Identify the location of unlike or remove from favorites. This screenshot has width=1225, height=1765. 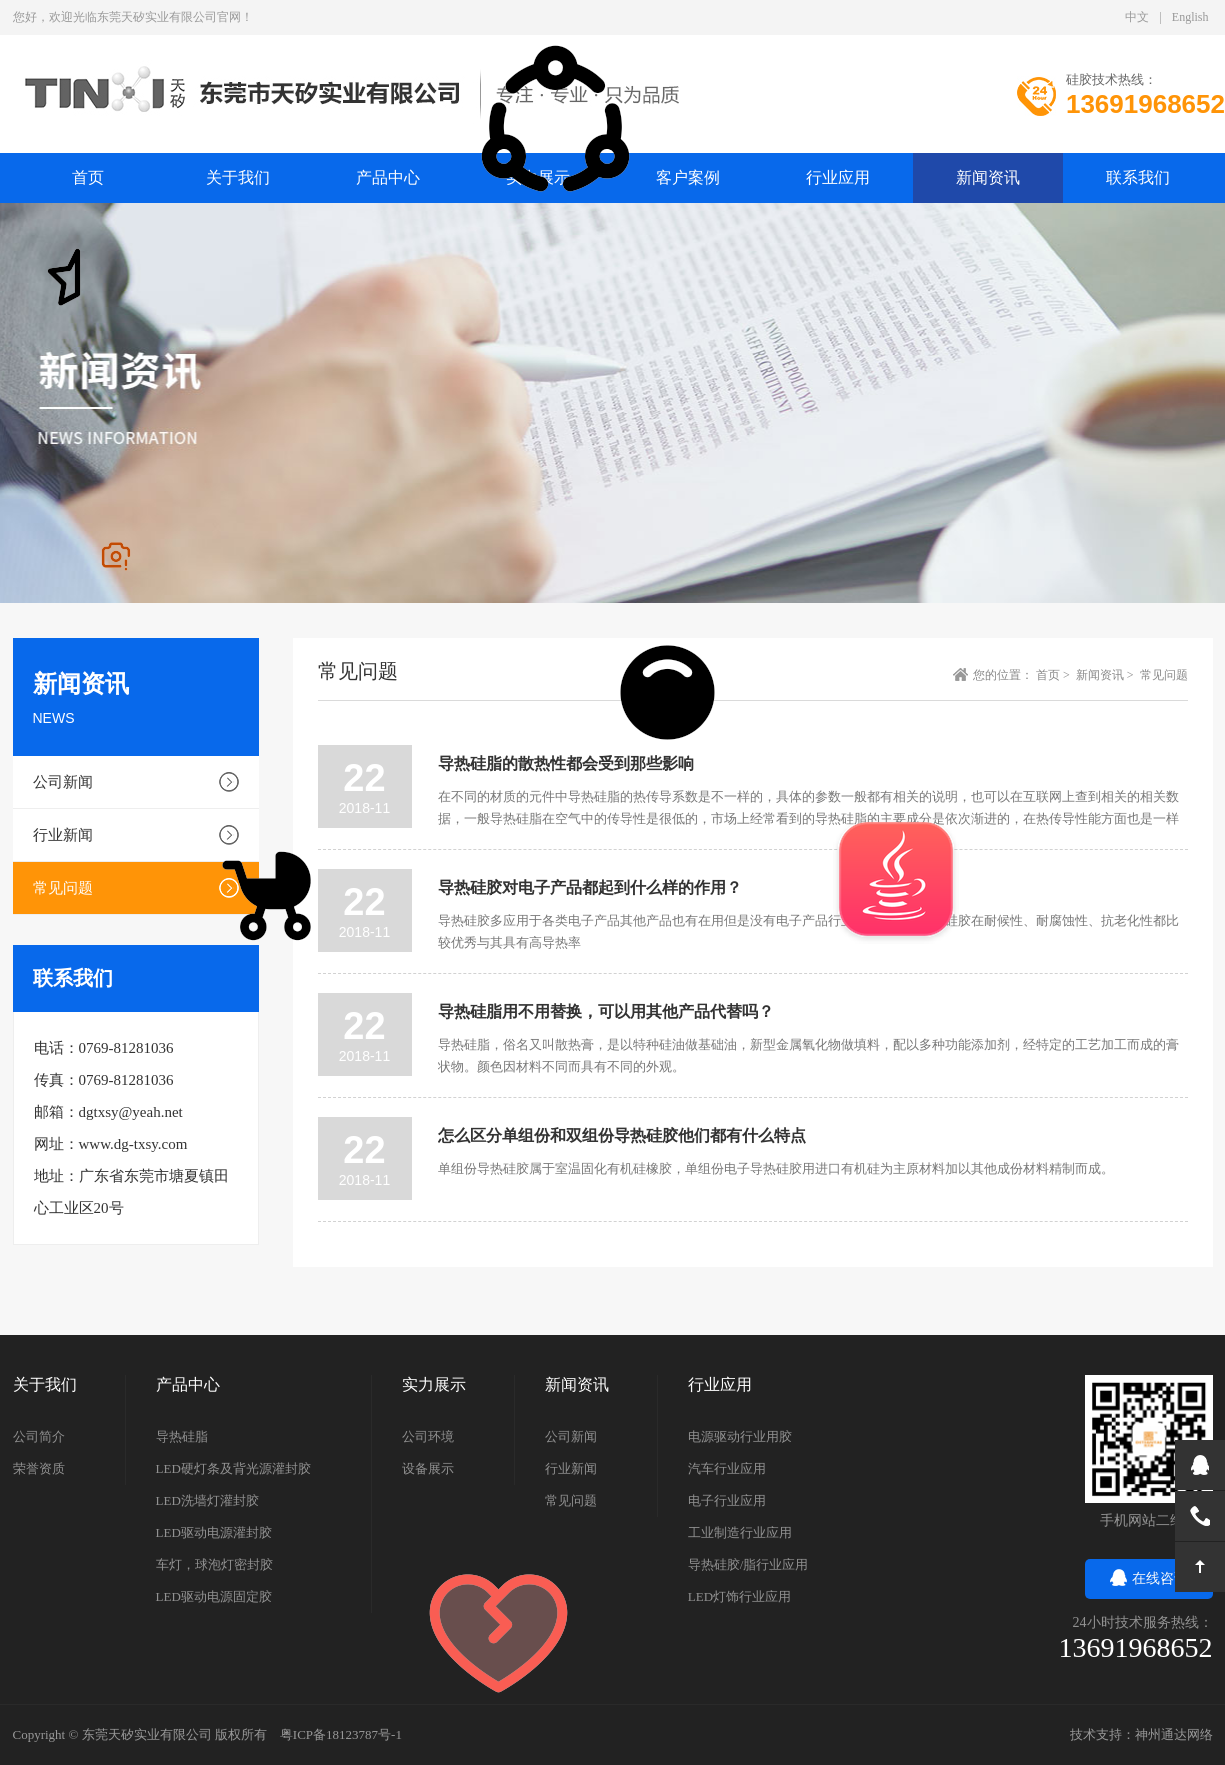
(498, 1628).